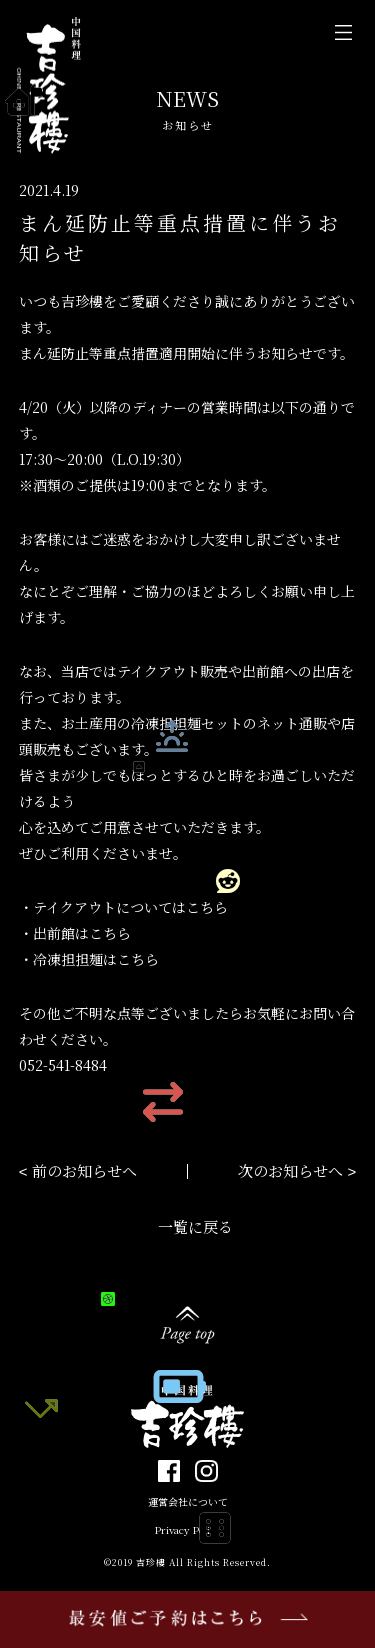 The width and height of the screenshot is (375, 1648). I want to click on swap or exchange items, so click(163, 1102).